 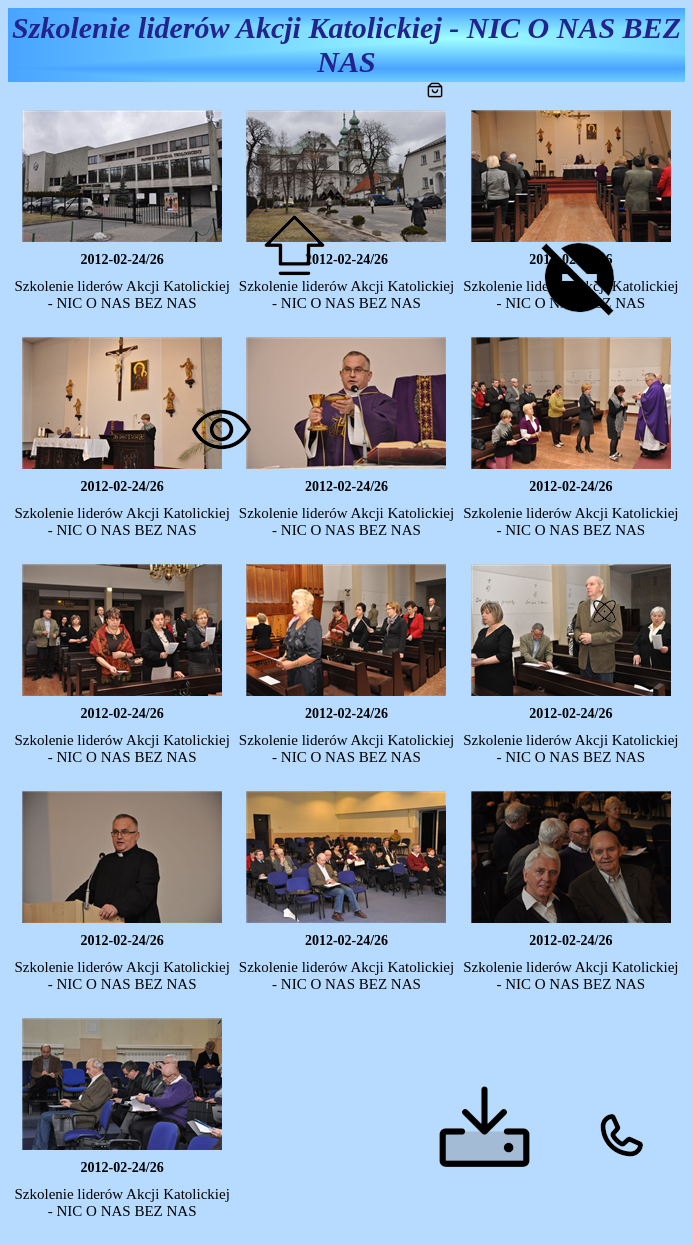 I want to click on view your shopping bag, so click(x=435, y=90).